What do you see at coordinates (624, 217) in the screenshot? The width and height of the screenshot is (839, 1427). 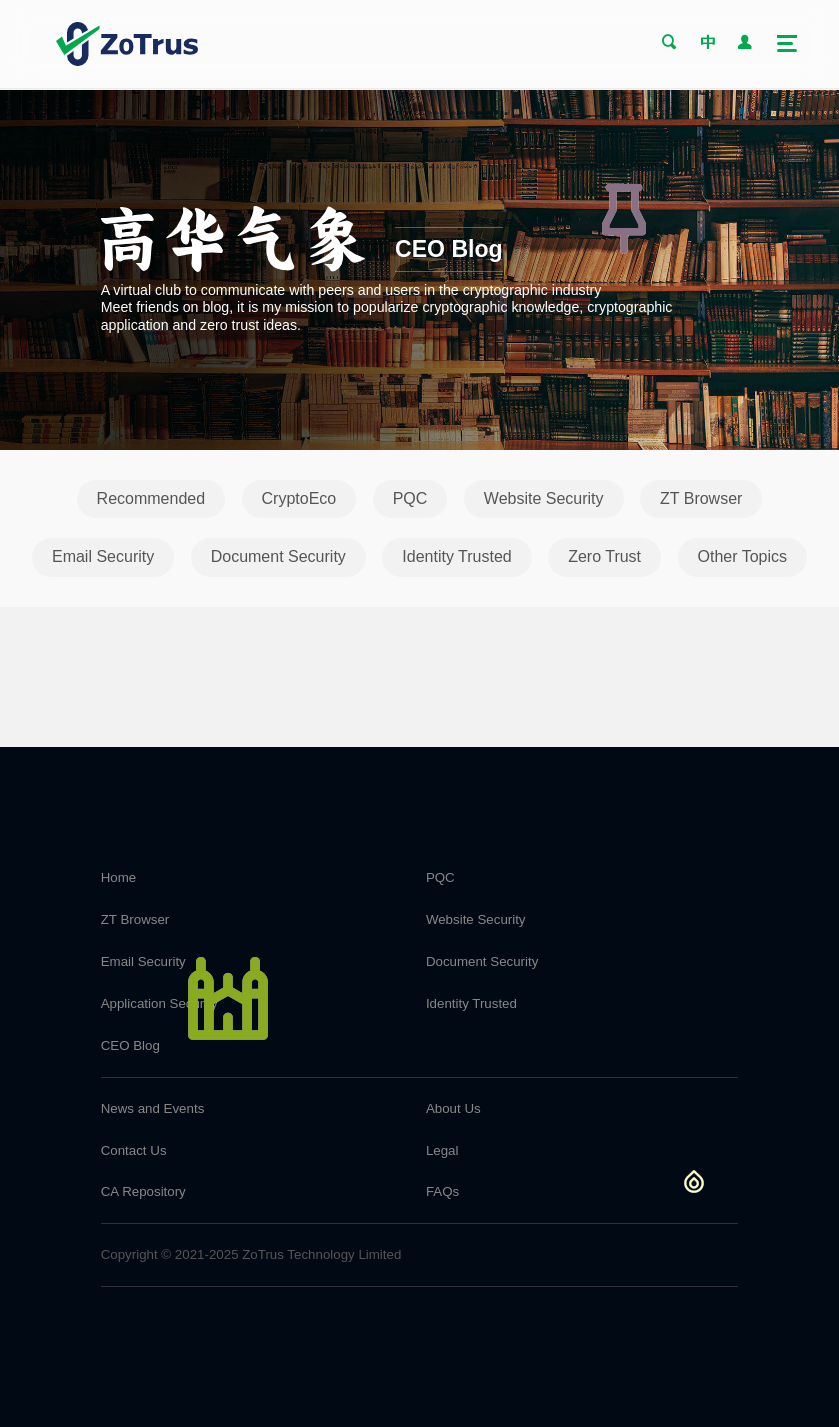 I see `pin this item to keep it visible` at bounding box center [624, 217].